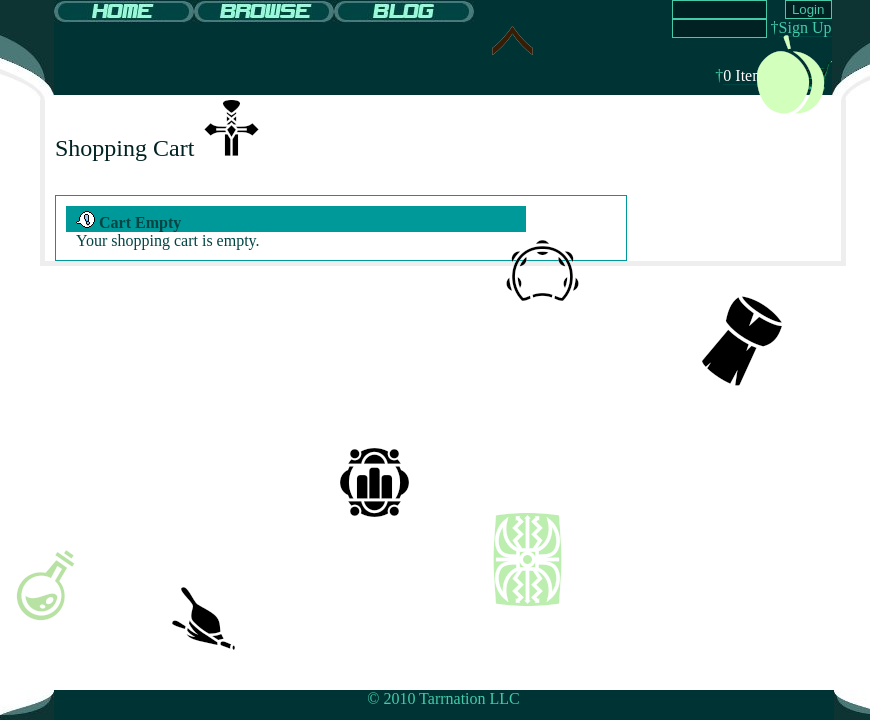  I want to click on access musical instruments or percussion sounds, so click(542, 270).